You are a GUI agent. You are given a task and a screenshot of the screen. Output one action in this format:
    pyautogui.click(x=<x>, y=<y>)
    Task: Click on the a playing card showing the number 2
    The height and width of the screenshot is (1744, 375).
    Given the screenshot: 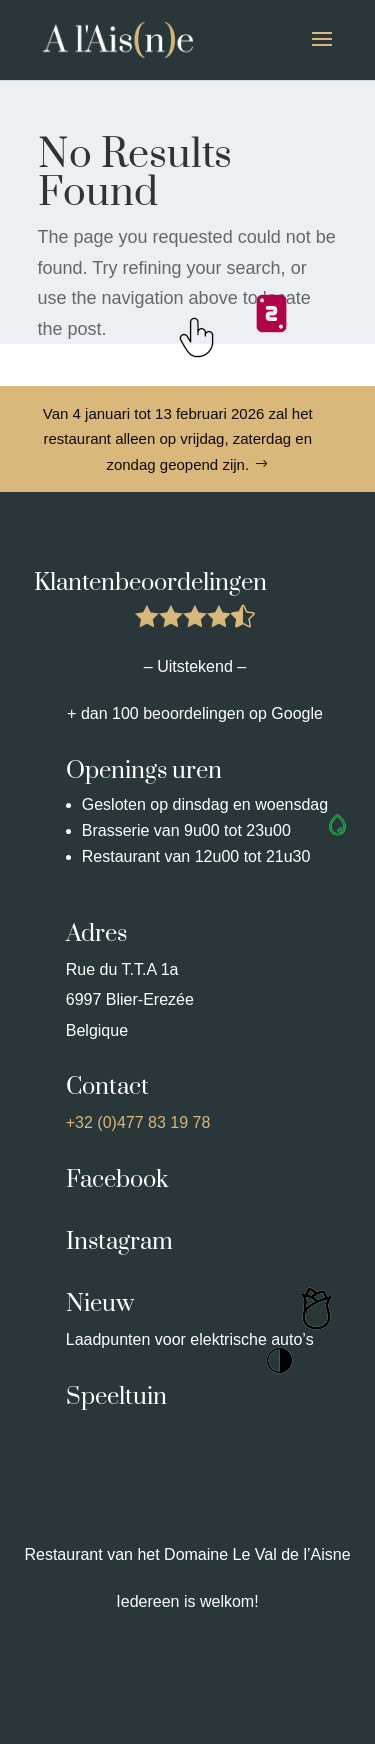 What is the action you would take?
    pyautogui.click(x=271, y=313)
    